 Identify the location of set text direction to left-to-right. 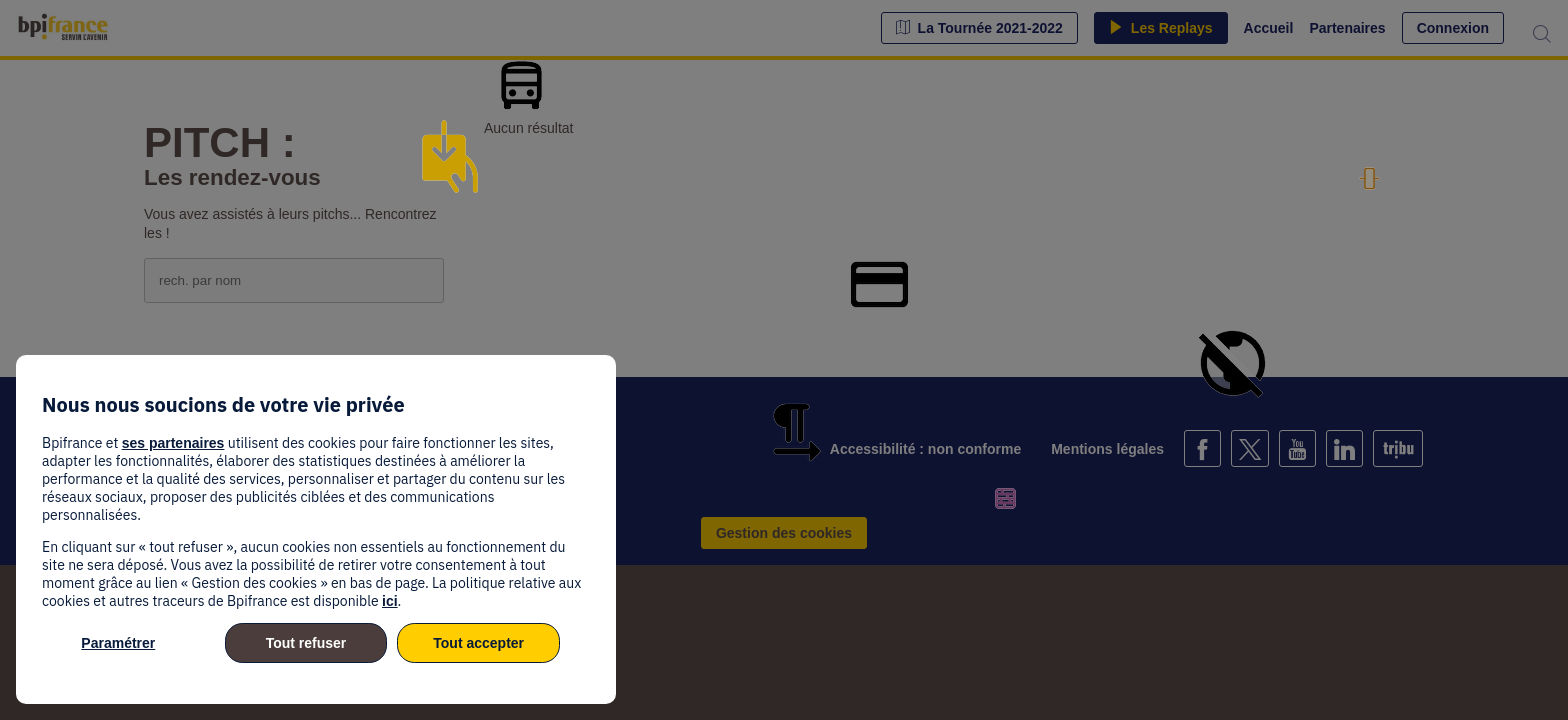
(794, 433).